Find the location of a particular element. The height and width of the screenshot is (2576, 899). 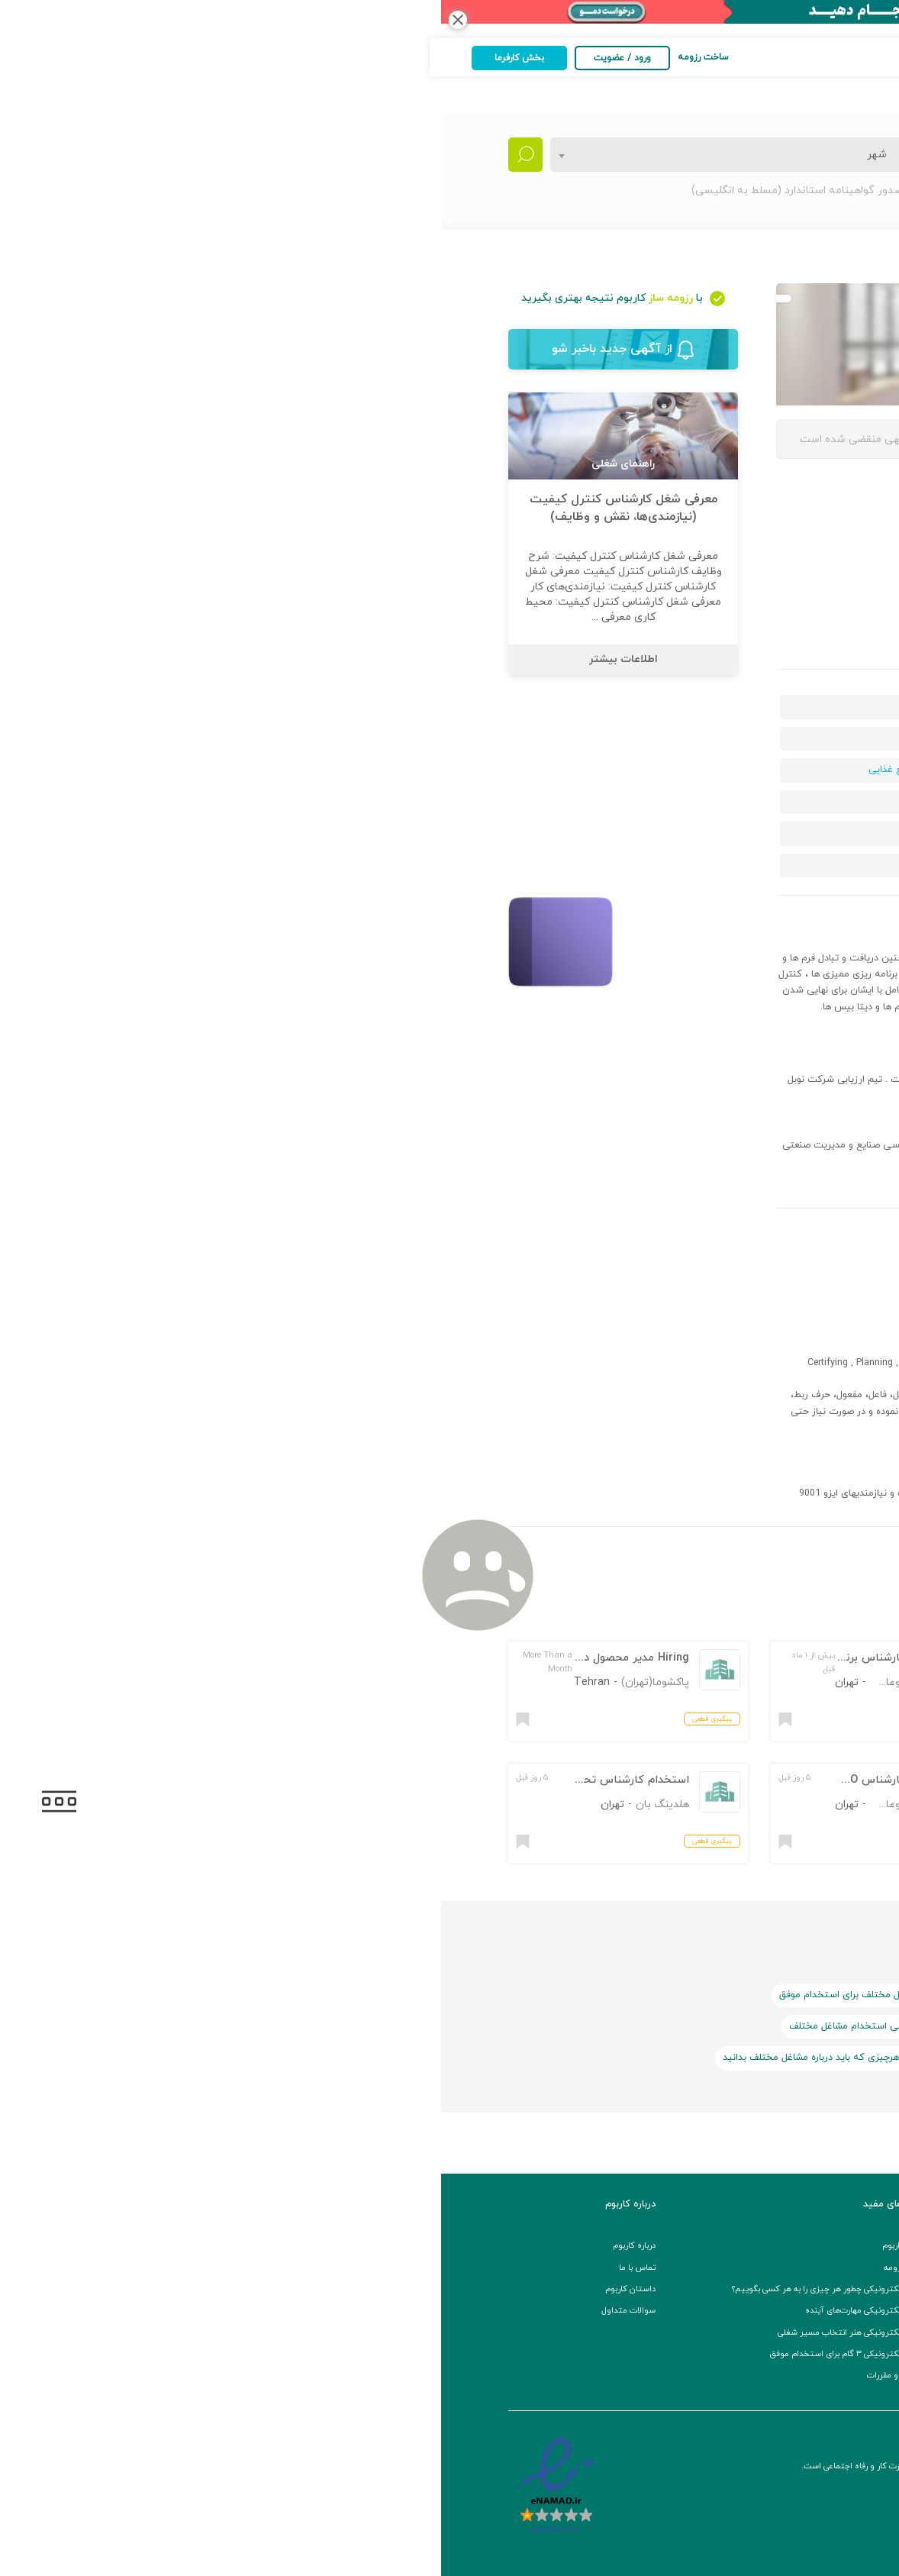

indicates sadness or emotional reaction is located at coordinates (478, 1575).